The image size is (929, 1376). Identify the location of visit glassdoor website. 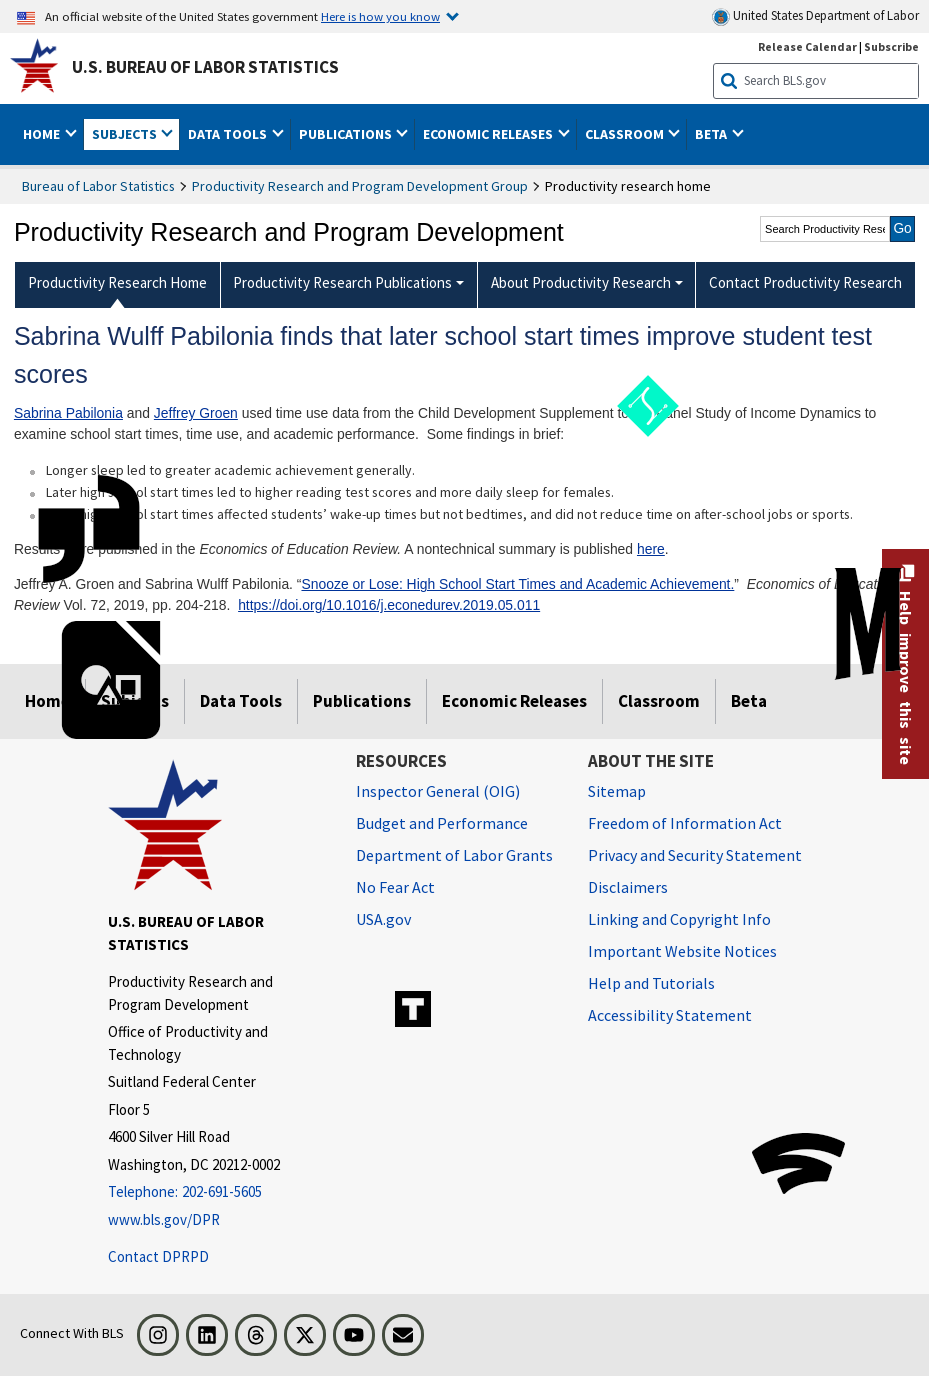
(89, 529).